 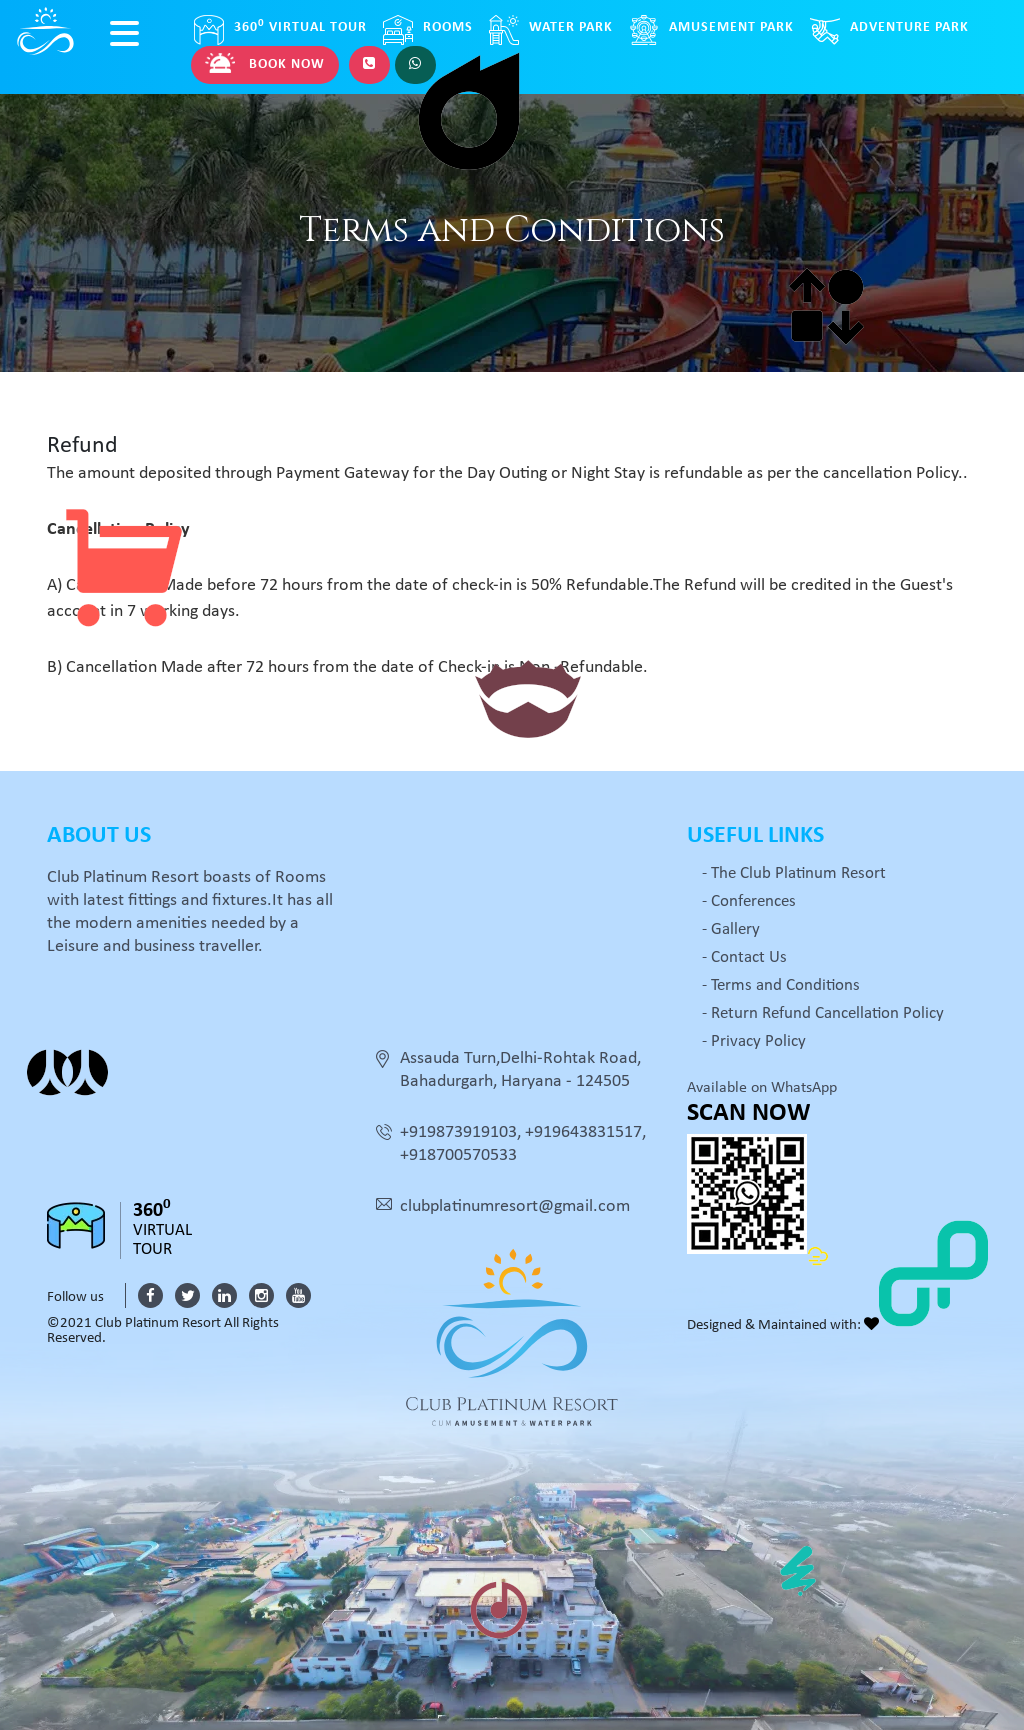 I want to click on play or browse music library, so click(x=499, y=1610).